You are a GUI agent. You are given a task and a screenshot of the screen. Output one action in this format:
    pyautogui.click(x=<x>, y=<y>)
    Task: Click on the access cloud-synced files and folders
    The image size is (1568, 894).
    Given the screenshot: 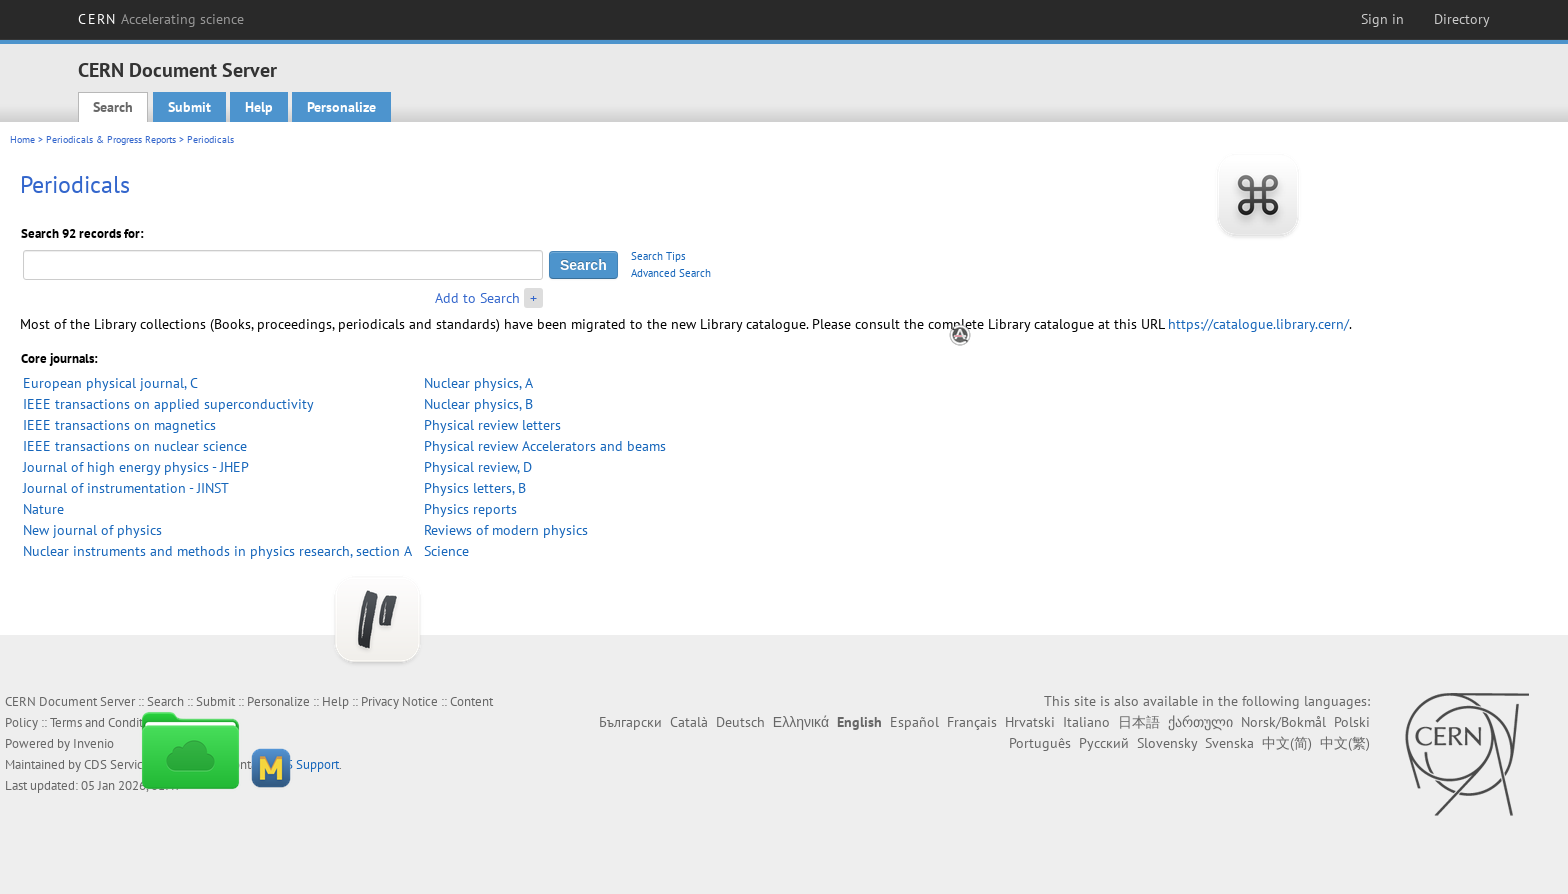 What is the action you would take?
    pyautogui.click(x=190, y=750)
    